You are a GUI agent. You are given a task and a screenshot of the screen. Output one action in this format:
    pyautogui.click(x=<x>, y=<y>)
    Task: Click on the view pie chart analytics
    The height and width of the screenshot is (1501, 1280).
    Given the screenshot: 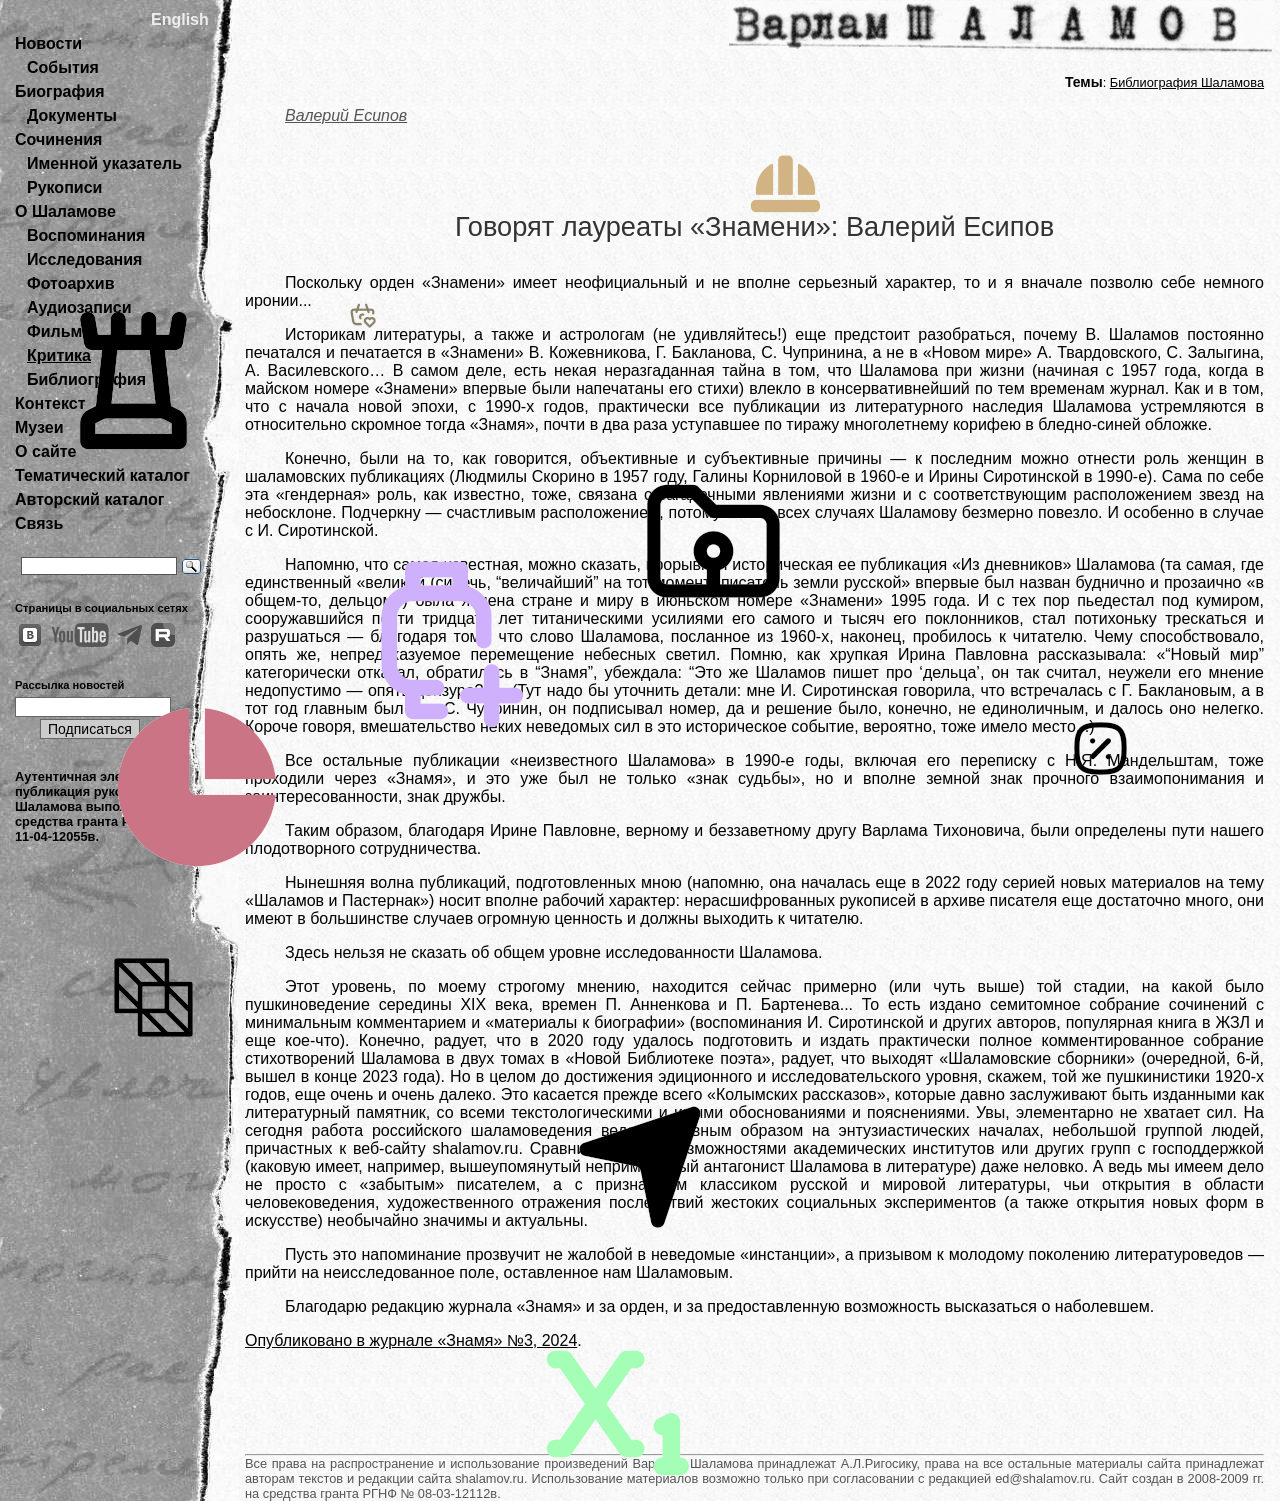 What is the action you would take?
    pyautogui.click(x=197, y=787)
    